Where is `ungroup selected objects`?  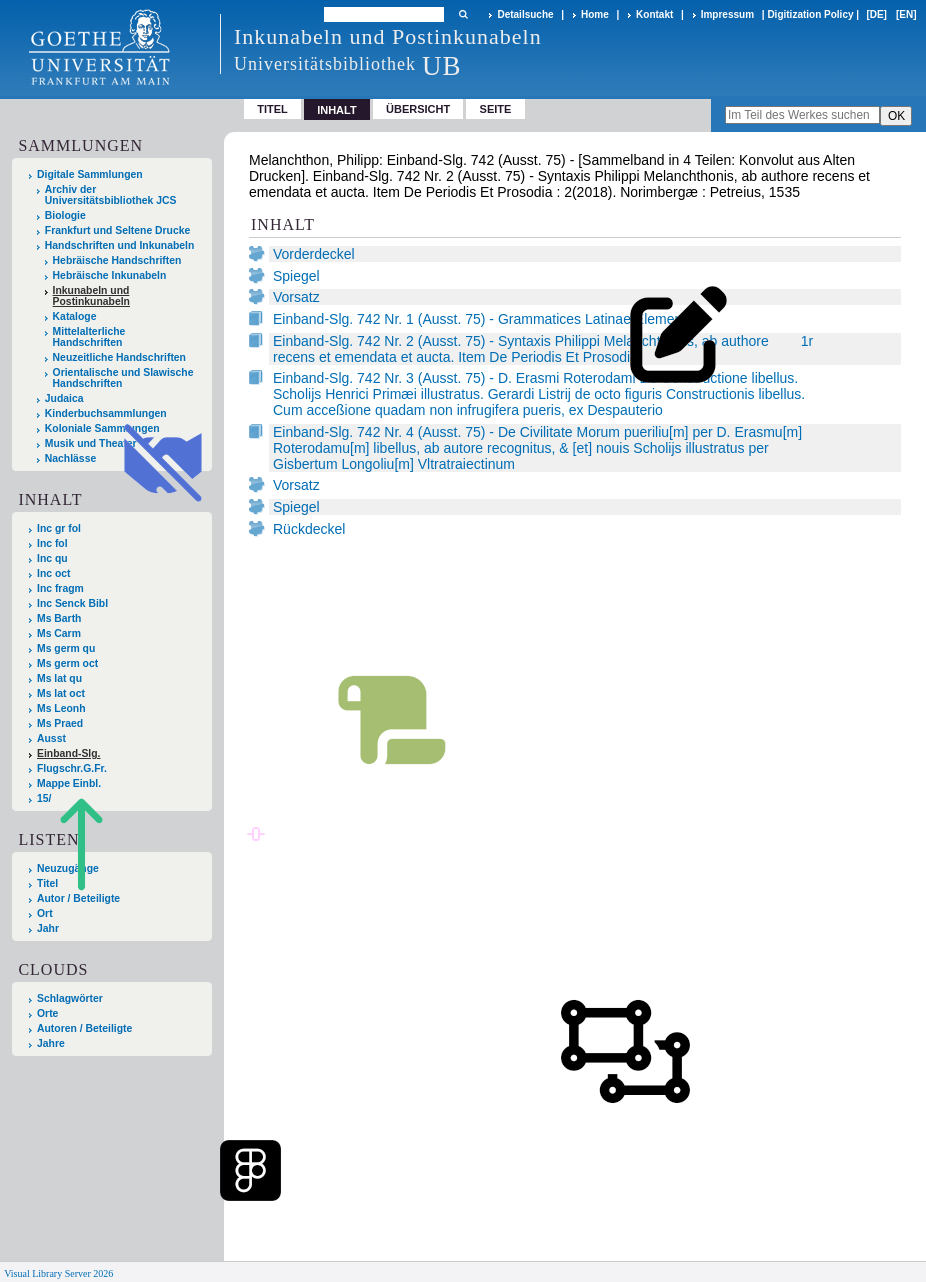 ungroup selected objects is located at coordinates (625, 1051).